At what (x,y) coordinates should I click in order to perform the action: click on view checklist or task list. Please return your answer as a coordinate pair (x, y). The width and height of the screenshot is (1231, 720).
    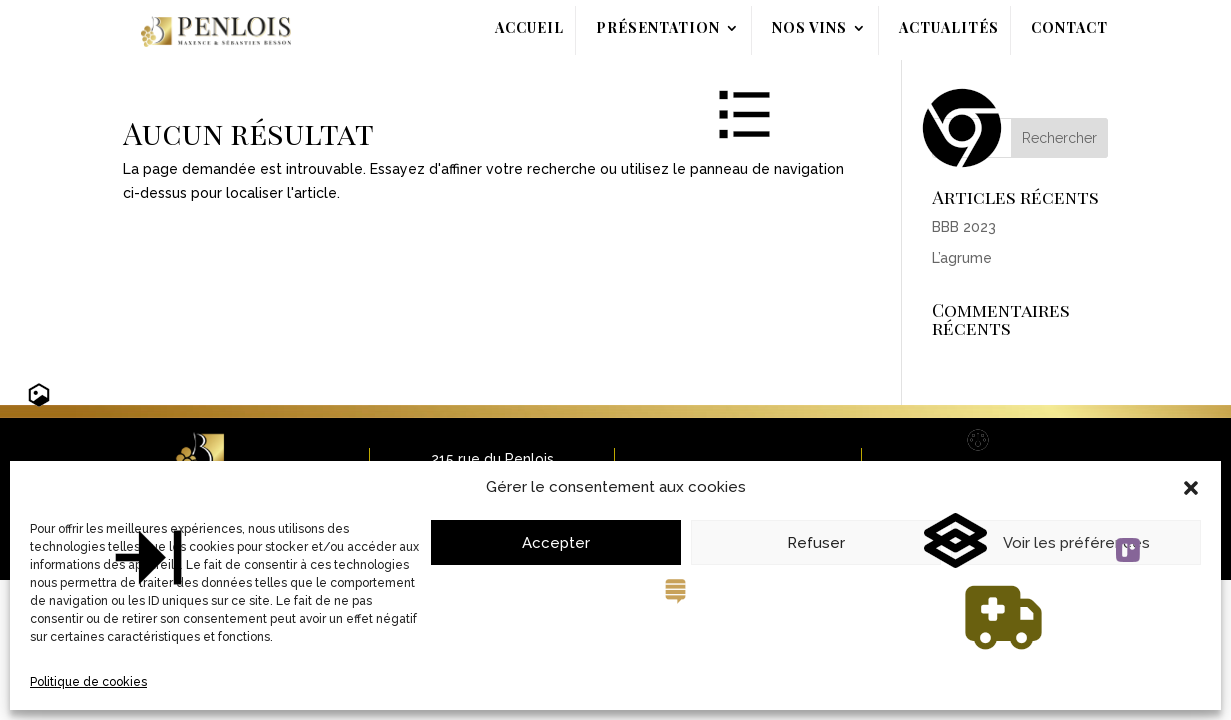
    Looking at the image, I should click on (744, 114).